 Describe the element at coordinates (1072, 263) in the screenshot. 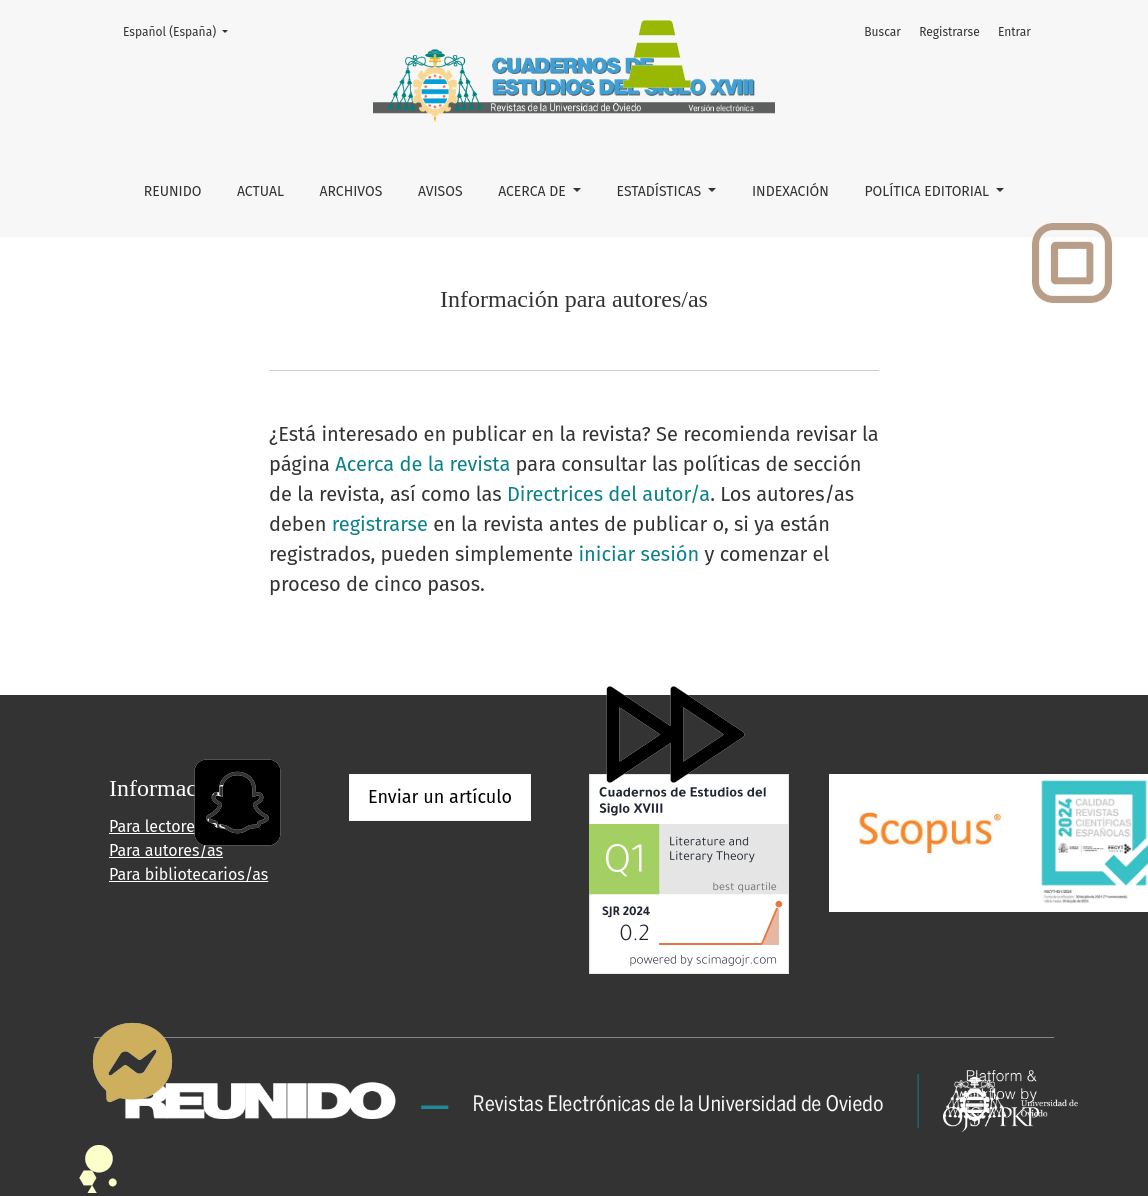

I see `open the smoothcomp app` at that location.